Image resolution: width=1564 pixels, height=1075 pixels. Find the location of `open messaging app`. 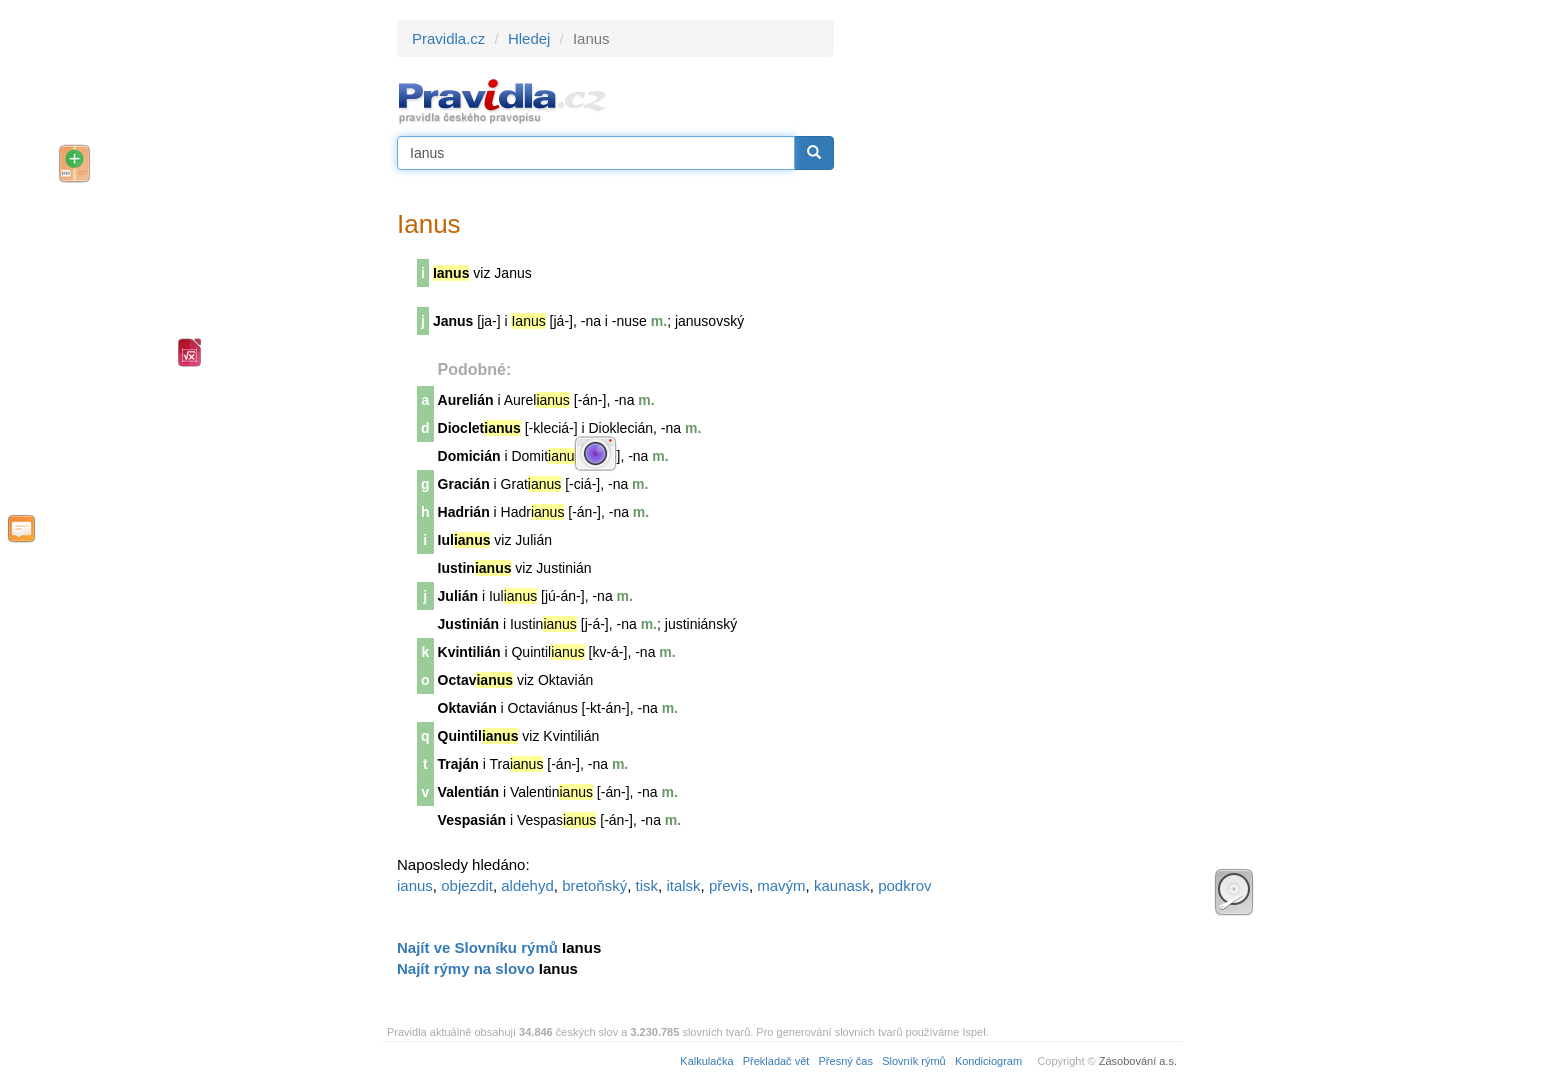

open messaging app is located at coordinates (21, 528).